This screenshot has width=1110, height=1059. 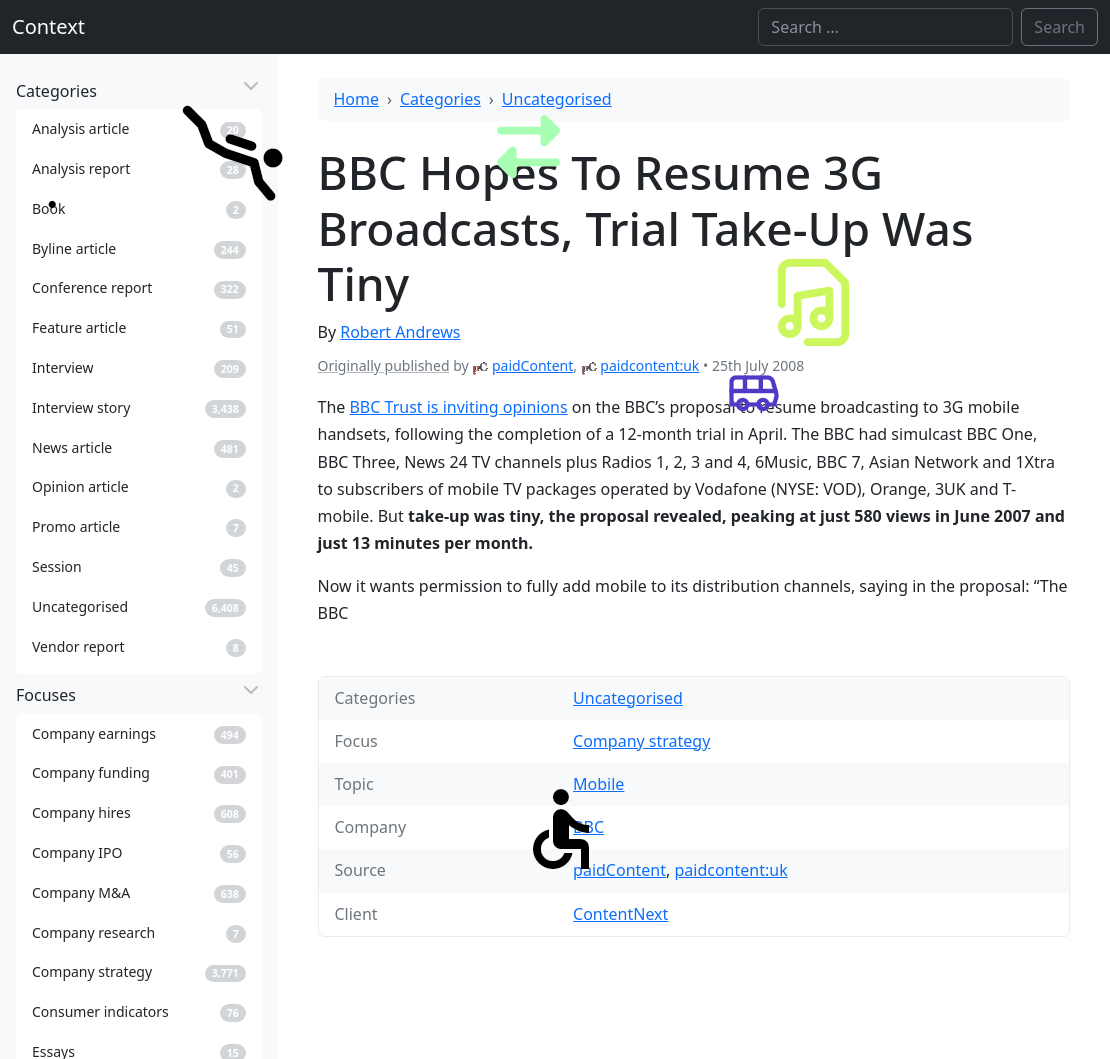 What do you see at coordinates (813, 302) in the screenshot?
I see `open an audio or music file` at bounding box center [813, 302].